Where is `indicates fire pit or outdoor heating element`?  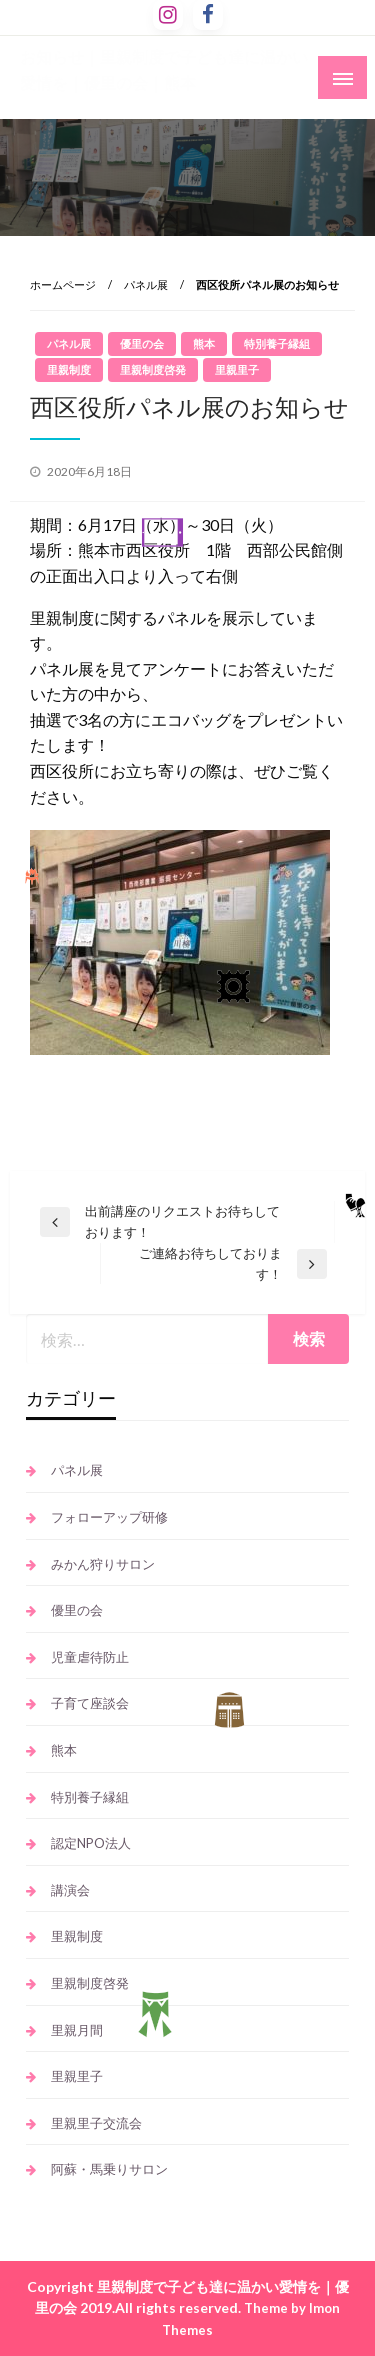 indicates fire pit or outdoor heating element is located at coordinates (32, 876).